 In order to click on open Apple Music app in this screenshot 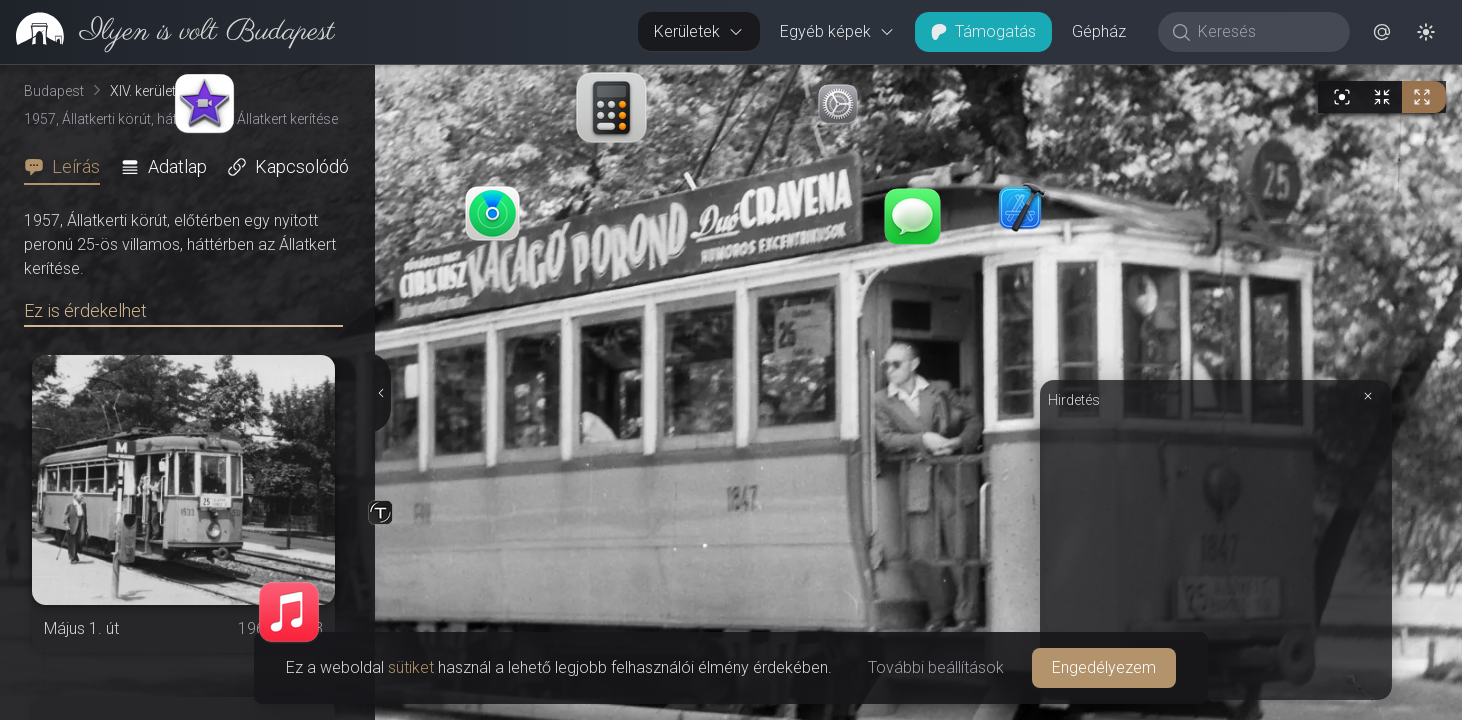, I will do `click(289, 612)`.